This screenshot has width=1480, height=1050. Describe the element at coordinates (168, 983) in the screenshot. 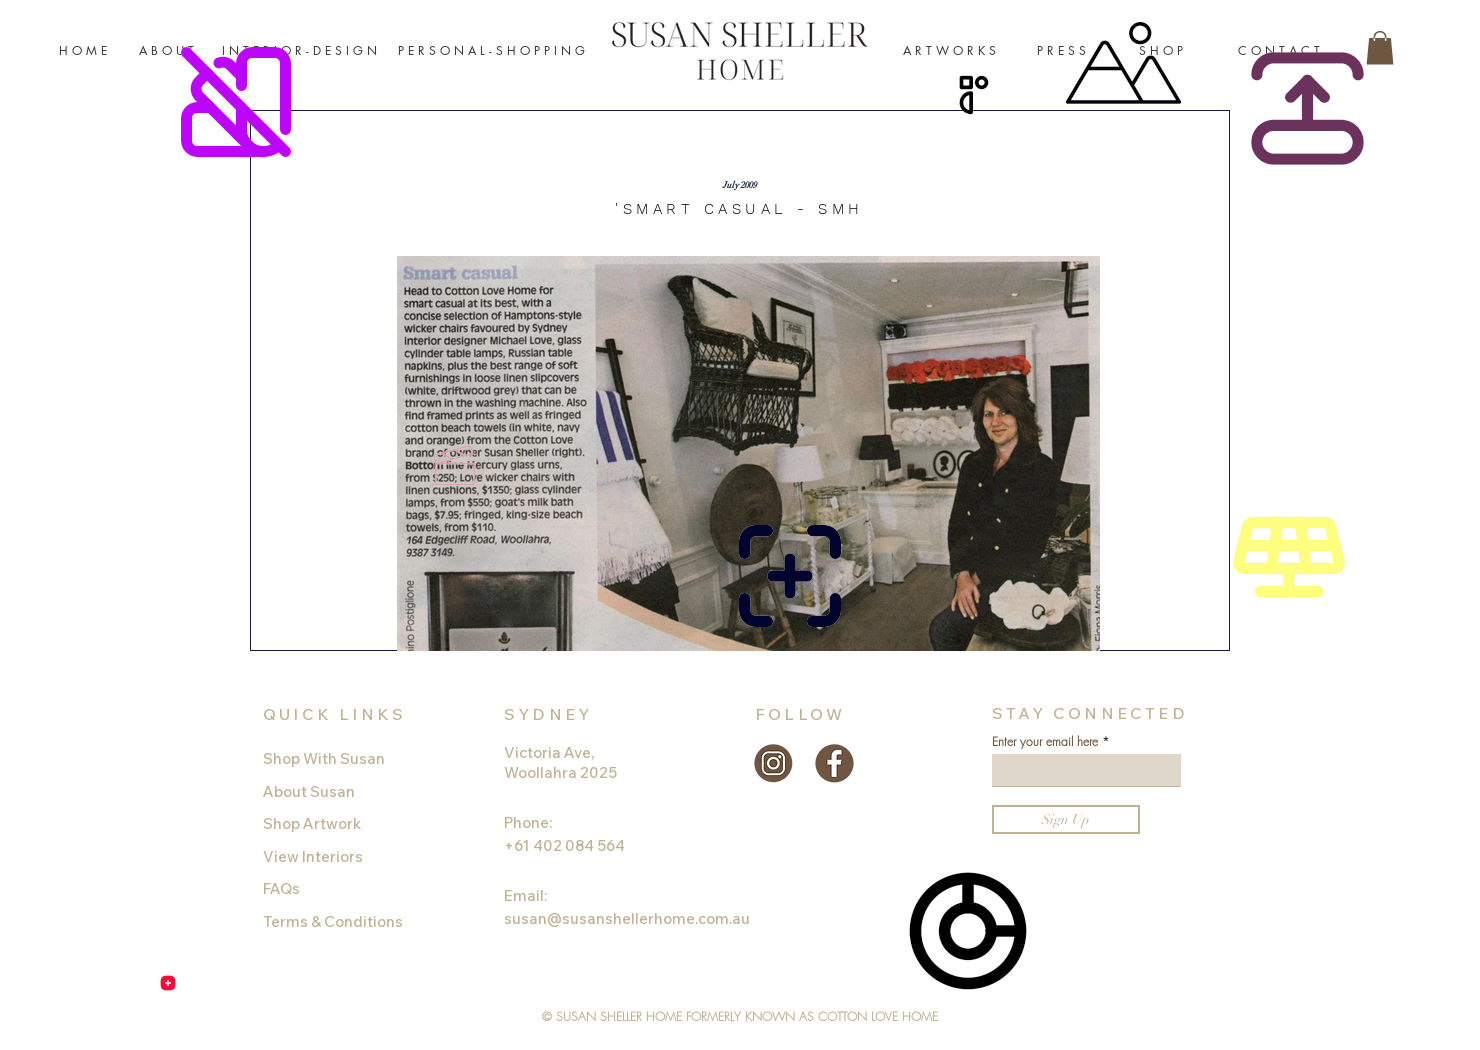

I see `add a new item` at that location.